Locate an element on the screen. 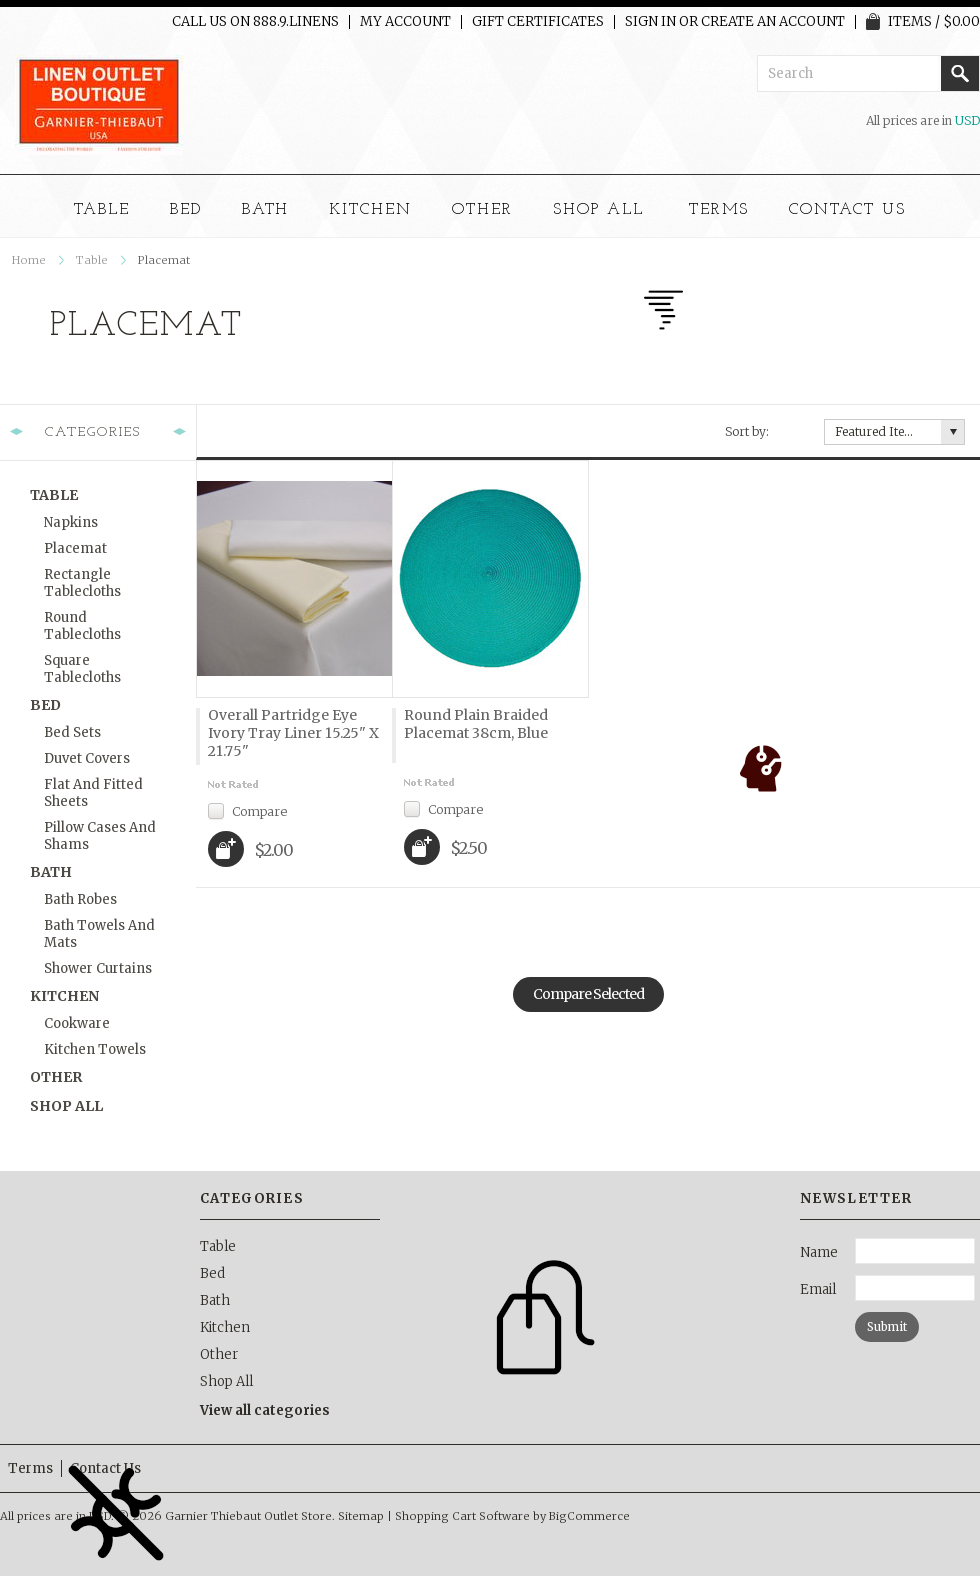  access AI or machine learning features is located at coordinates (761, 768).